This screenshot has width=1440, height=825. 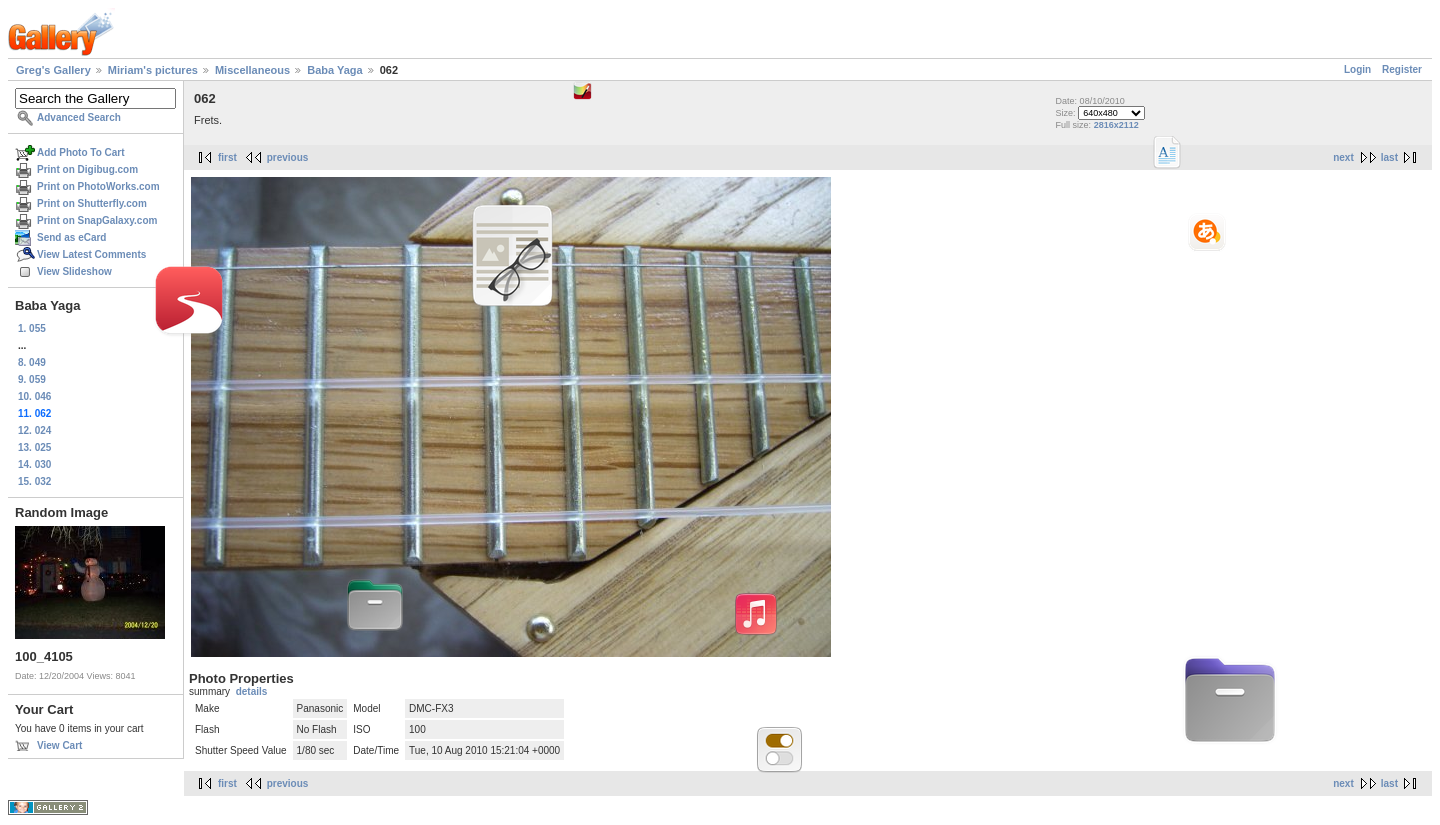 What do you see at coordinates (512, 255) in the screenshot?
I see `open office productivity suite` at bounding box center [512, 255].